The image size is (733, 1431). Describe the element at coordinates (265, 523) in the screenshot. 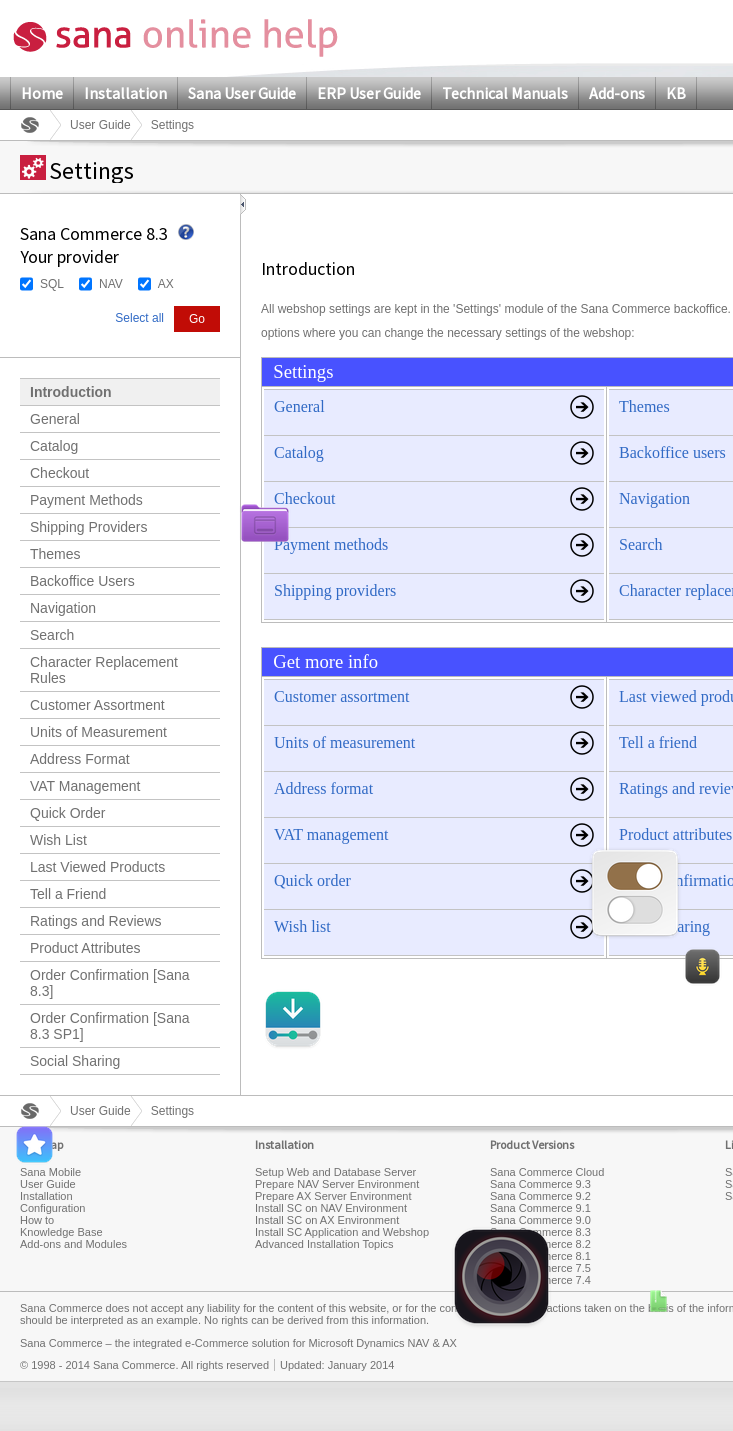

I see `open desktop folder` at that location.